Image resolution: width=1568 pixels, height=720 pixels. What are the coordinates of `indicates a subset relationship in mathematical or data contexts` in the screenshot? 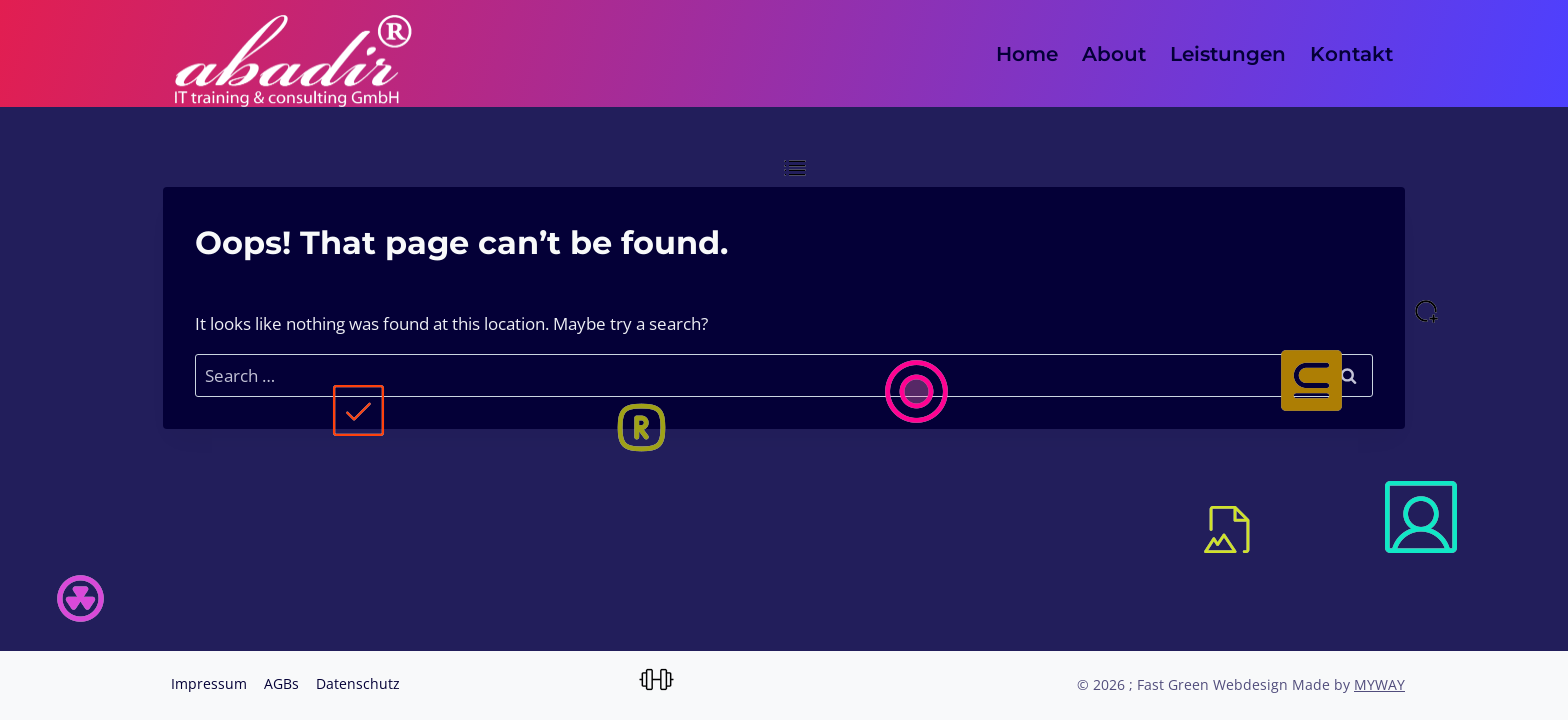 It's located at (1311, 380).